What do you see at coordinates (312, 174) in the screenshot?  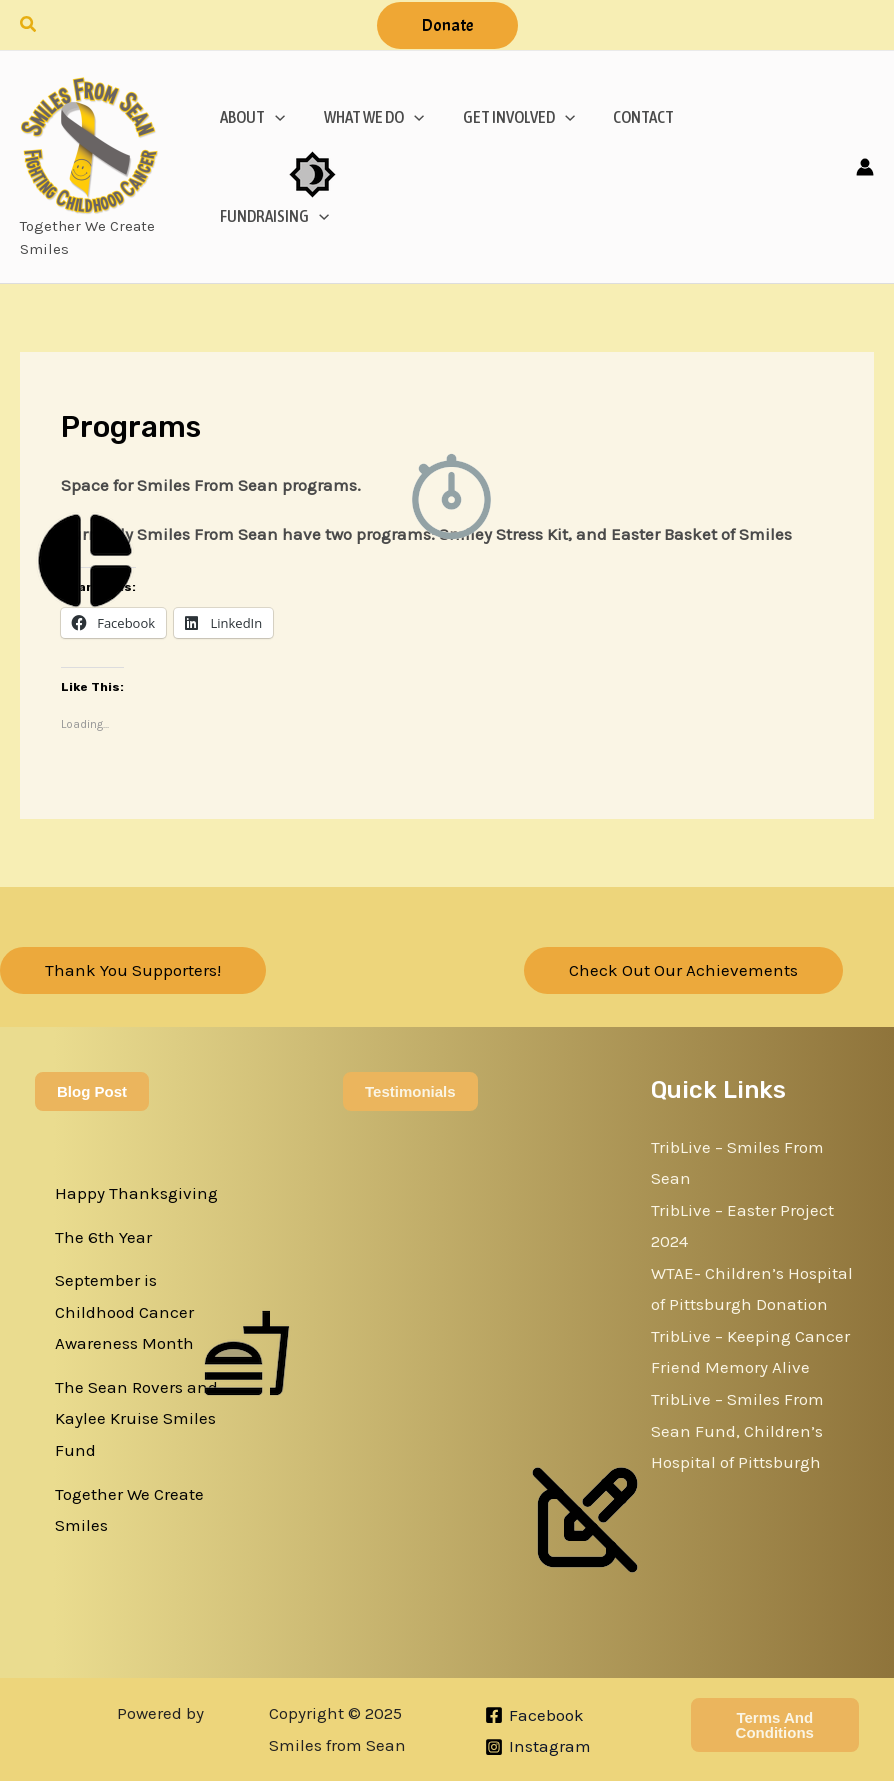 I see `toggle dark mode or night theme` at bounding box center [312, 174].